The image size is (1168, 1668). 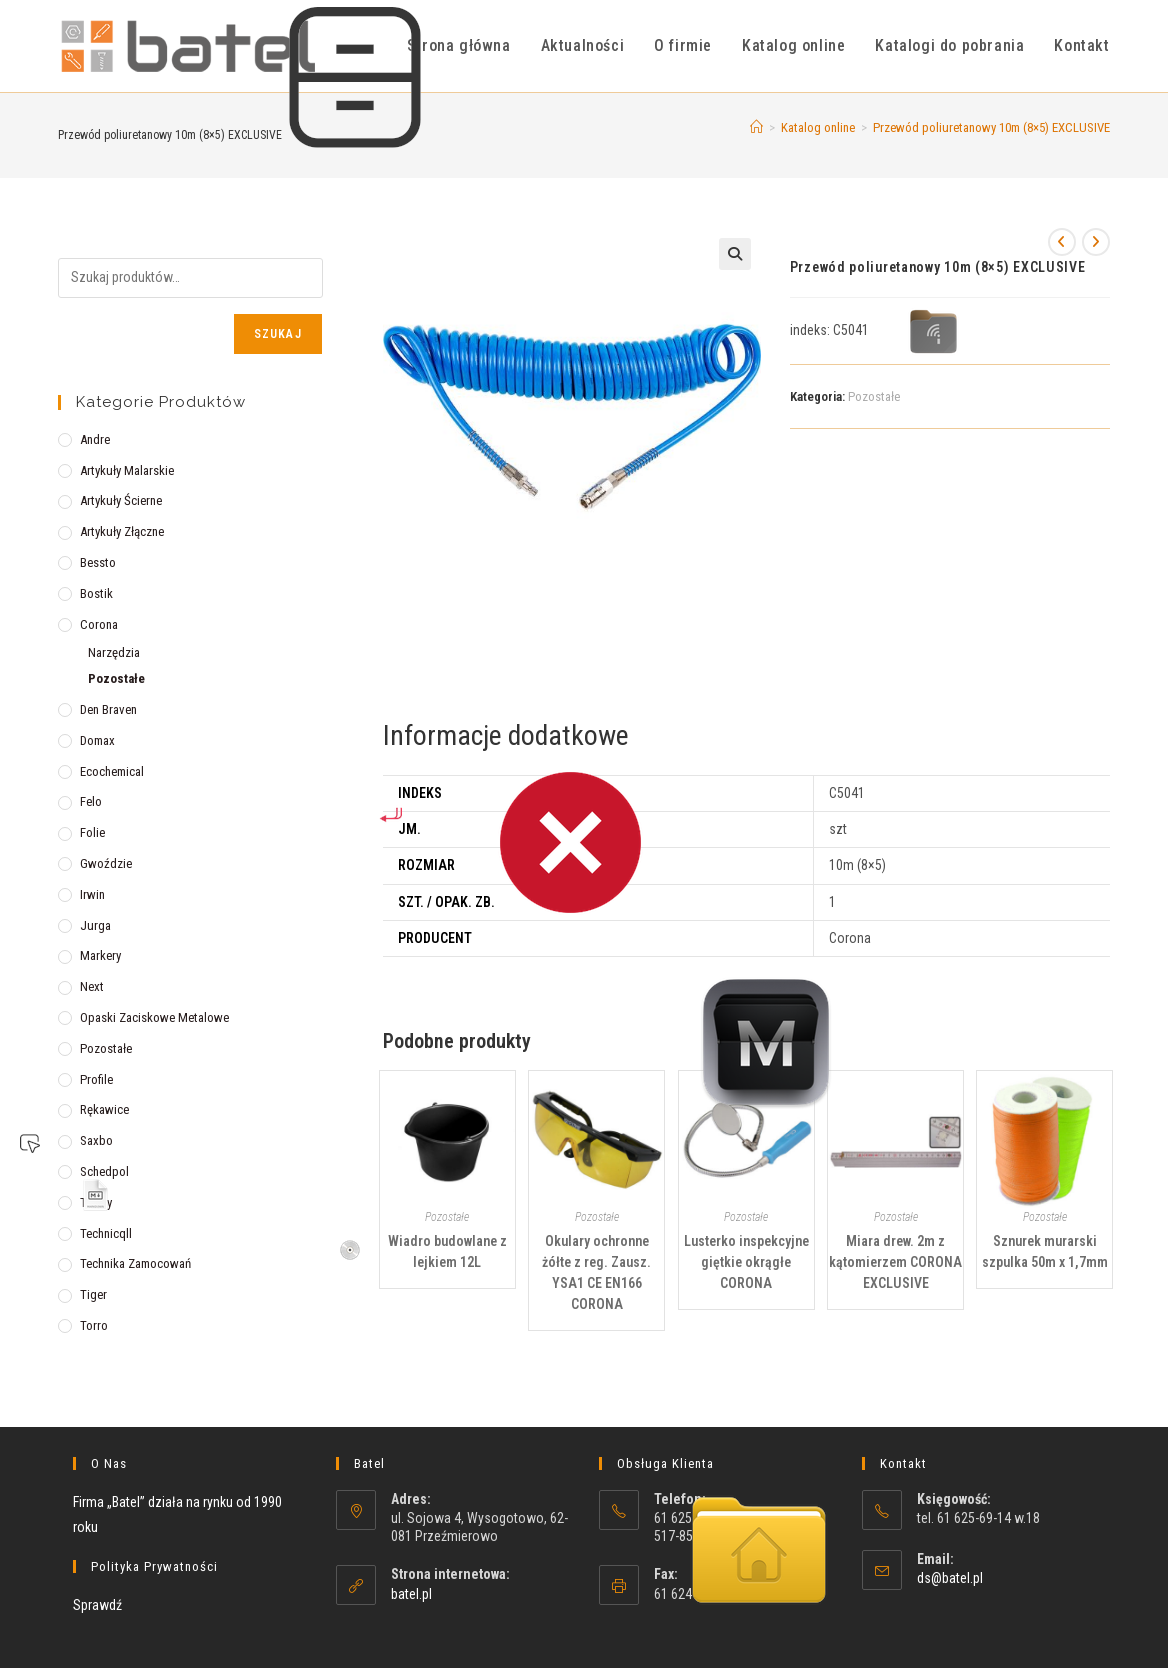 I want to click on open insync cloud sync folder, so click(x=933, y=331).